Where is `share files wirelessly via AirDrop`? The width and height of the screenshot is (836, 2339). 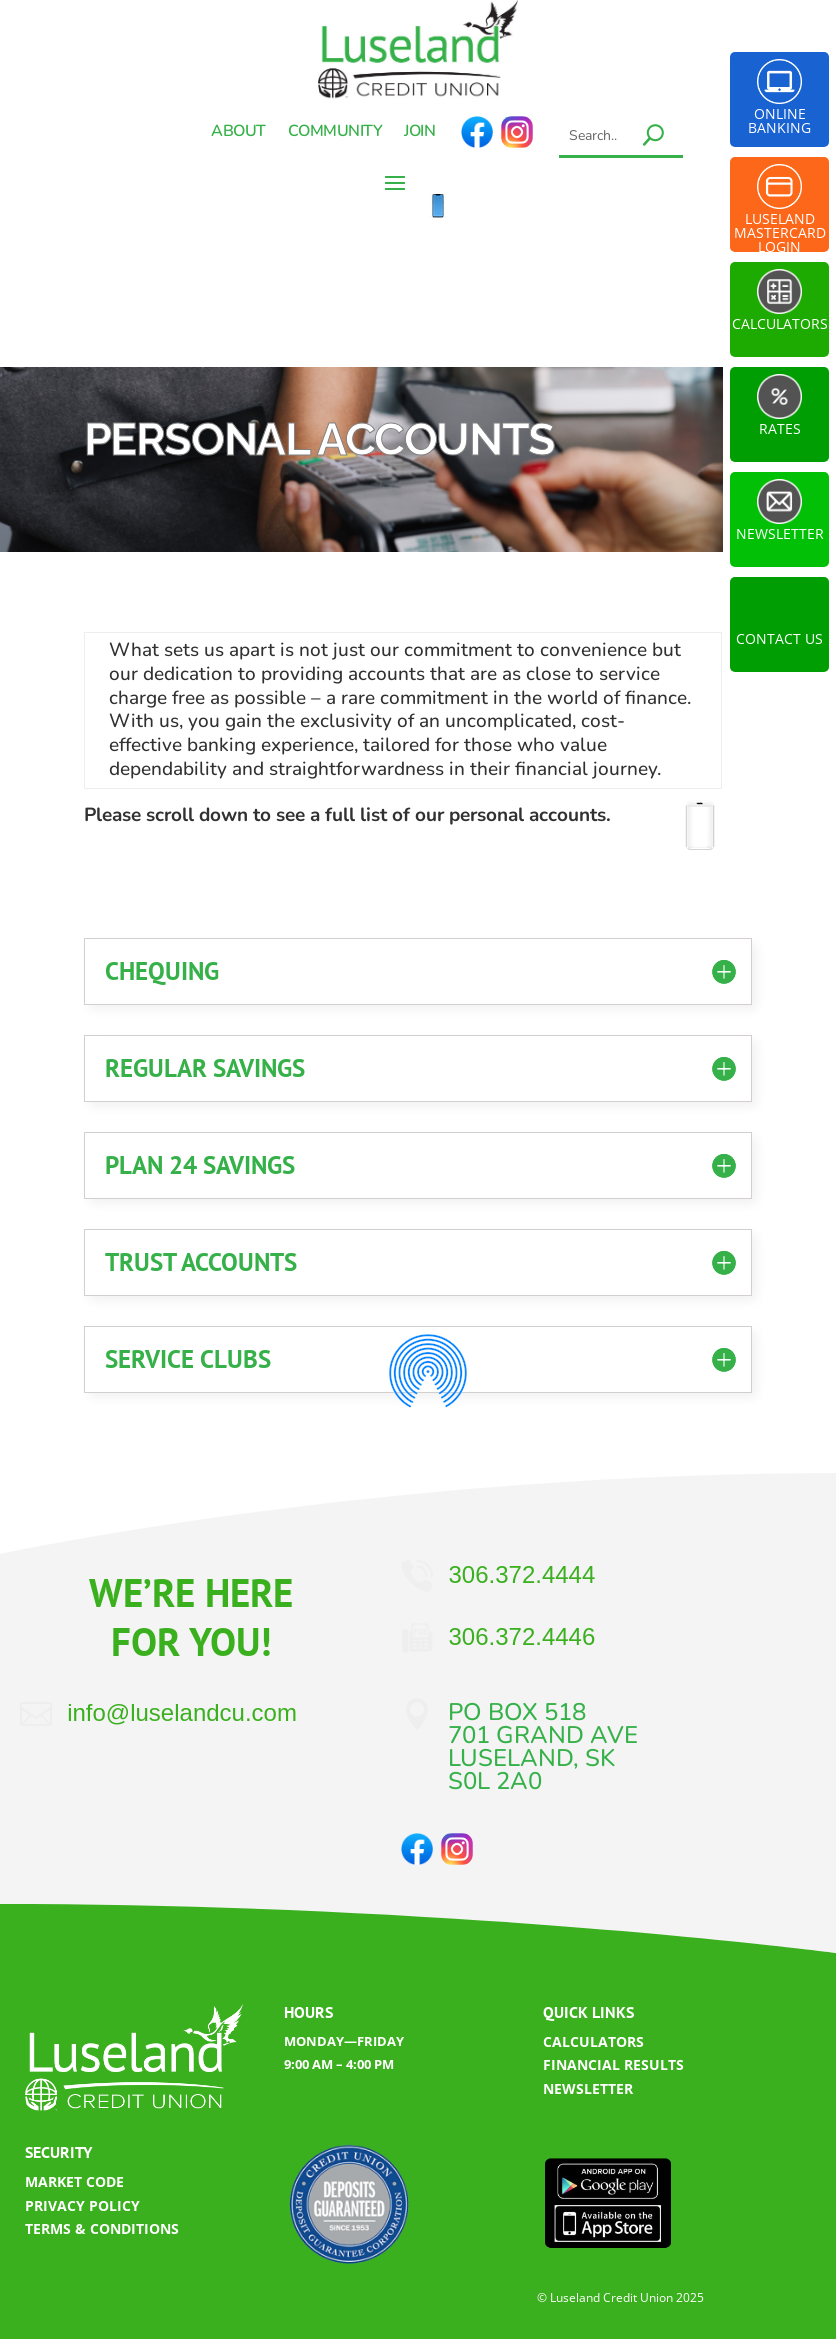
share files wirelessly via AirDrop is located at coordinates (428, 1373).